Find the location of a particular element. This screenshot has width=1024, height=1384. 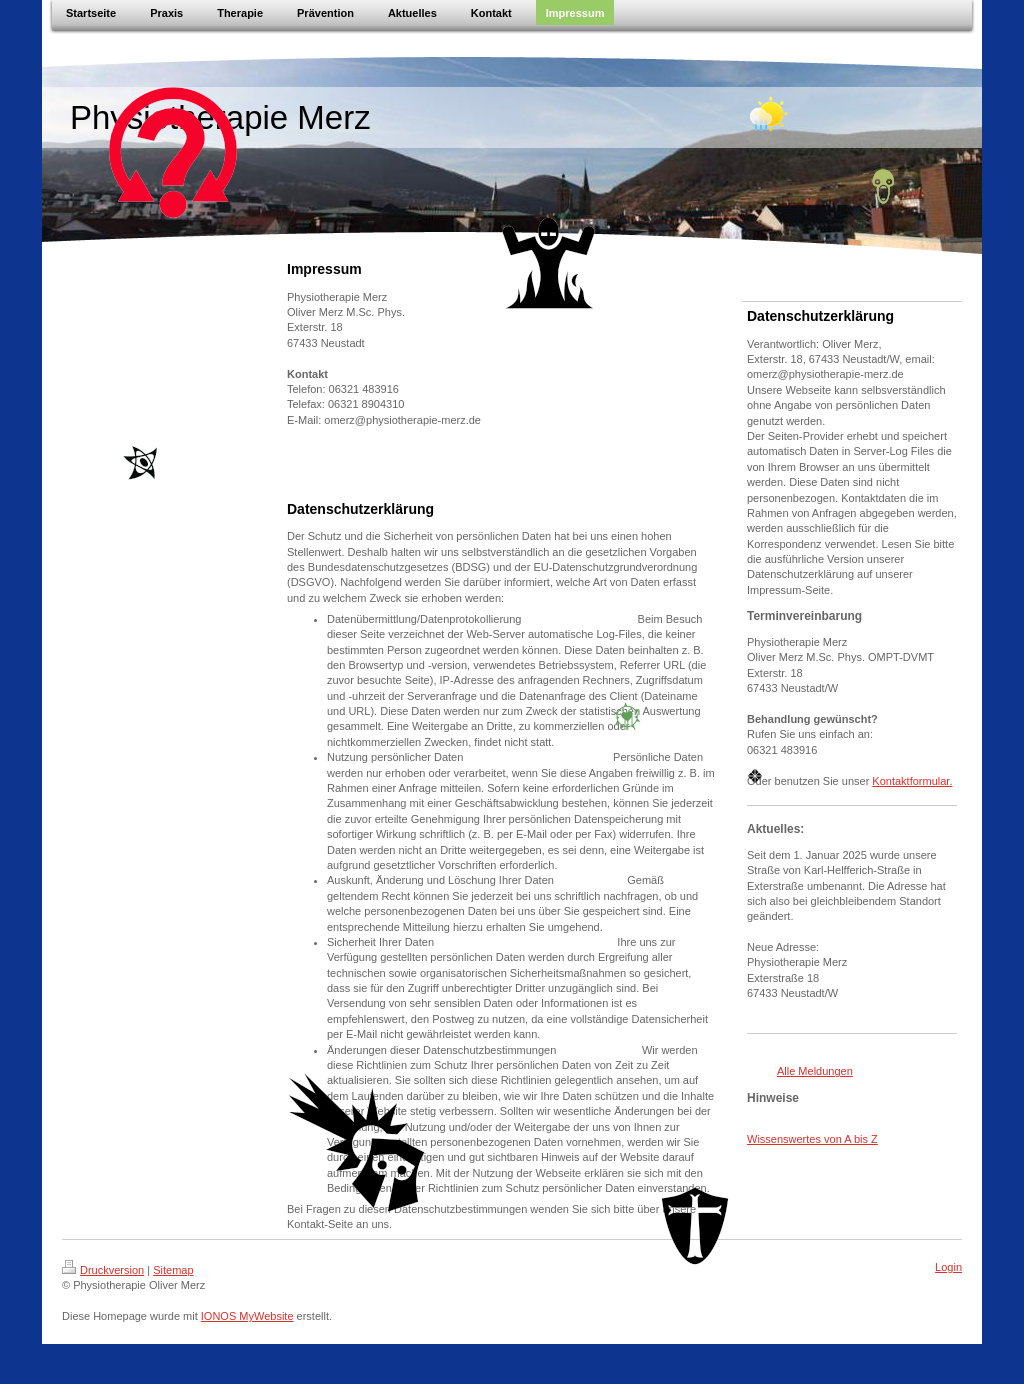

indicates a horror or terror game genre is located at coordinates (883, 186).